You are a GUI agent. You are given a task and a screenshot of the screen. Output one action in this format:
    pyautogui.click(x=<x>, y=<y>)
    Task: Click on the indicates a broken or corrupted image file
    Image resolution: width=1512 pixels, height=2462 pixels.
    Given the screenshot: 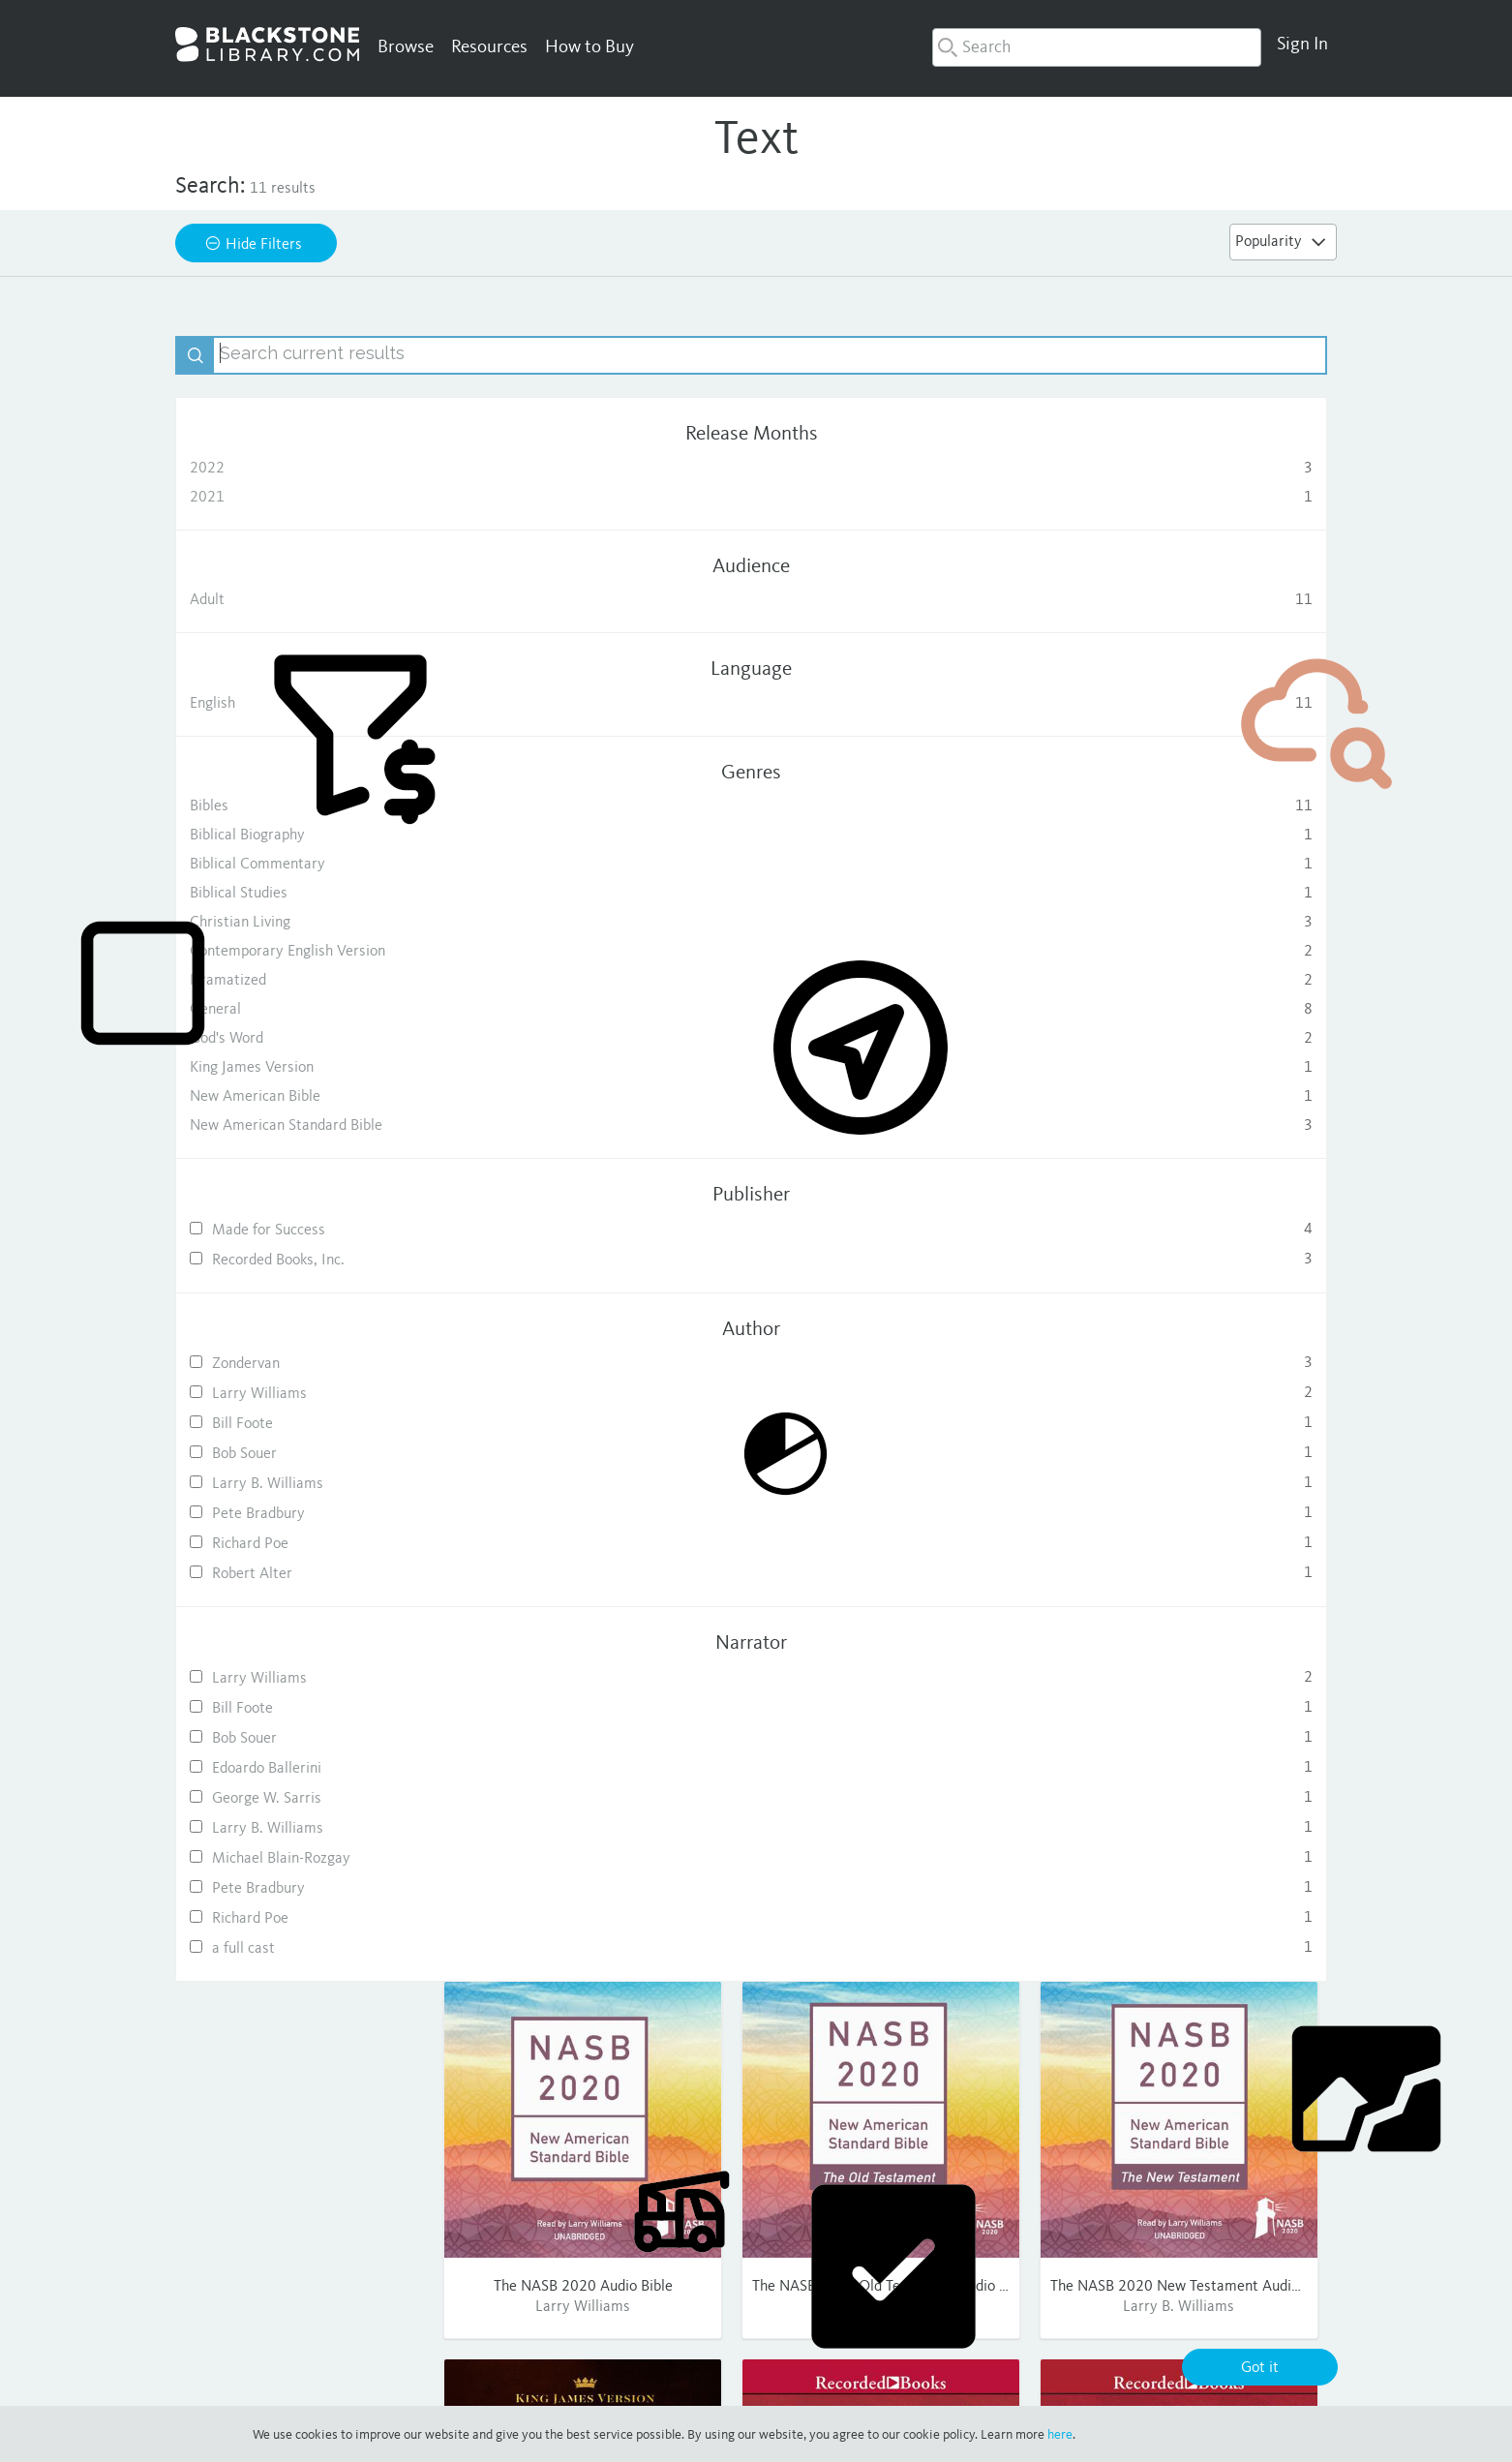 What is the action you would take?
    pyautogui.click(x=1366, y=2088)
    